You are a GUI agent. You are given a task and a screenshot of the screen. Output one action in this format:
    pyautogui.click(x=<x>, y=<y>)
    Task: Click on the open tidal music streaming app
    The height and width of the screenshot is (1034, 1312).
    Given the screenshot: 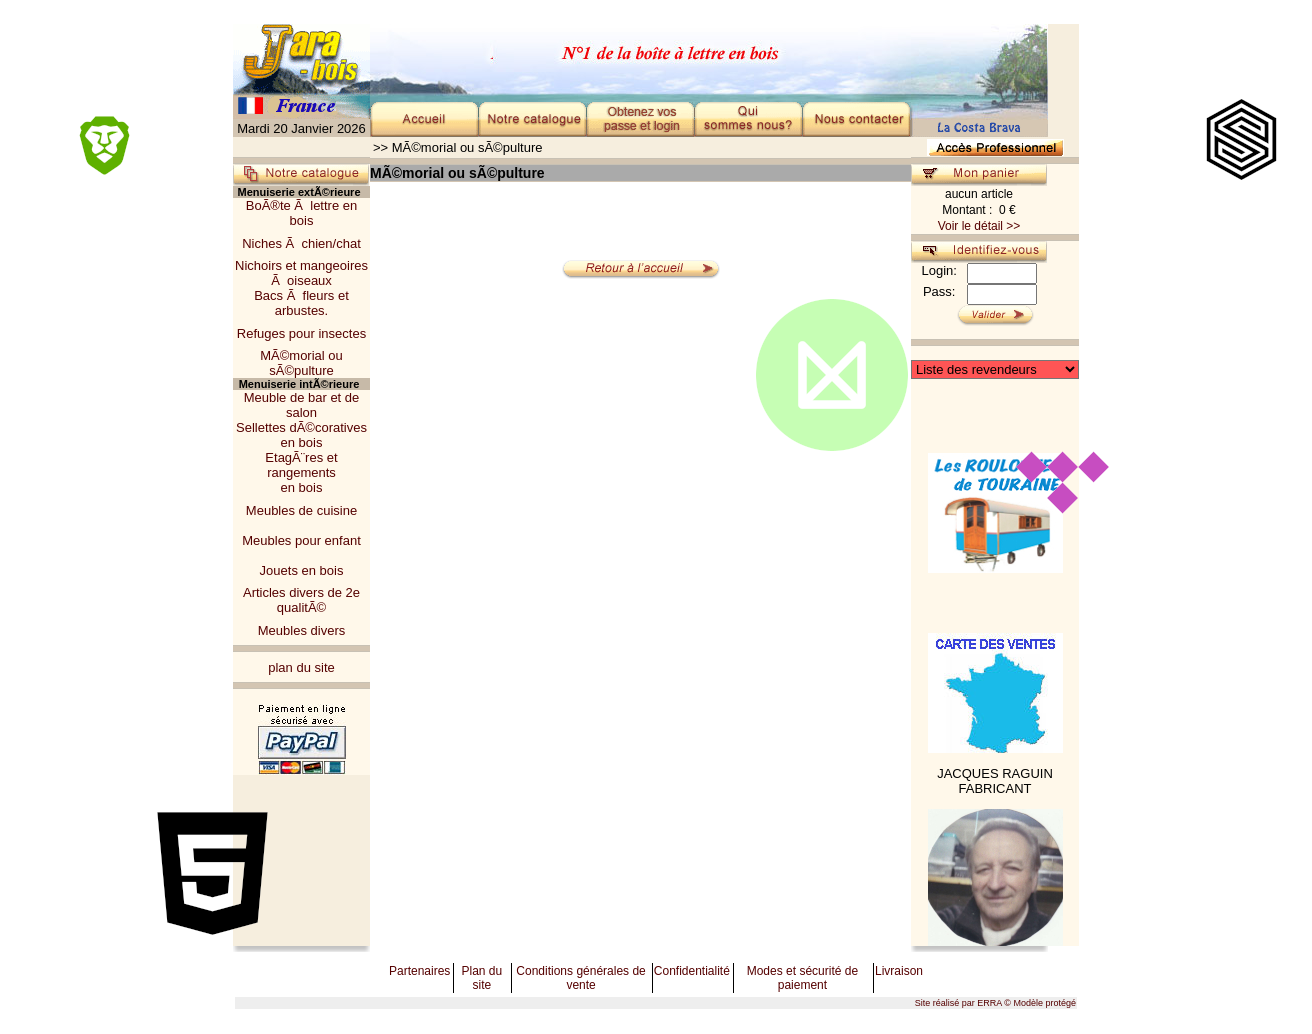 What is the action you would take?
    pyautogui.click(x=1062, y=482)
    